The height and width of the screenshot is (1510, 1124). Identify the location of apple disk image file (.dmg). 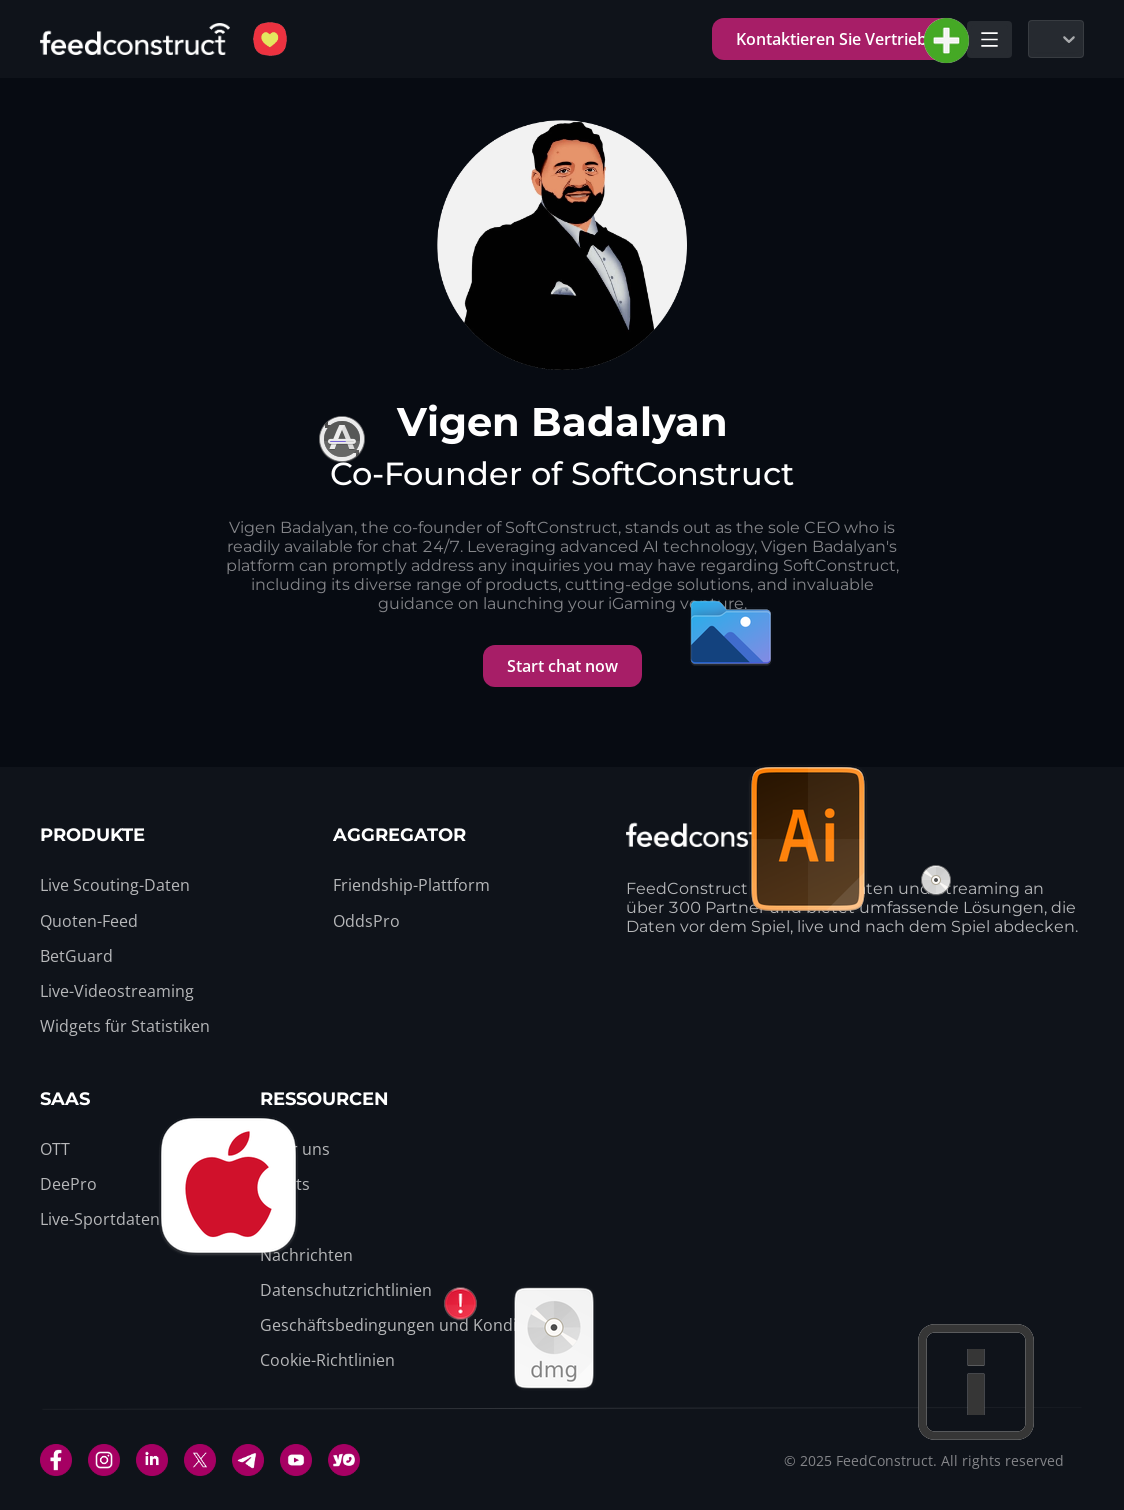
(554, 1338).